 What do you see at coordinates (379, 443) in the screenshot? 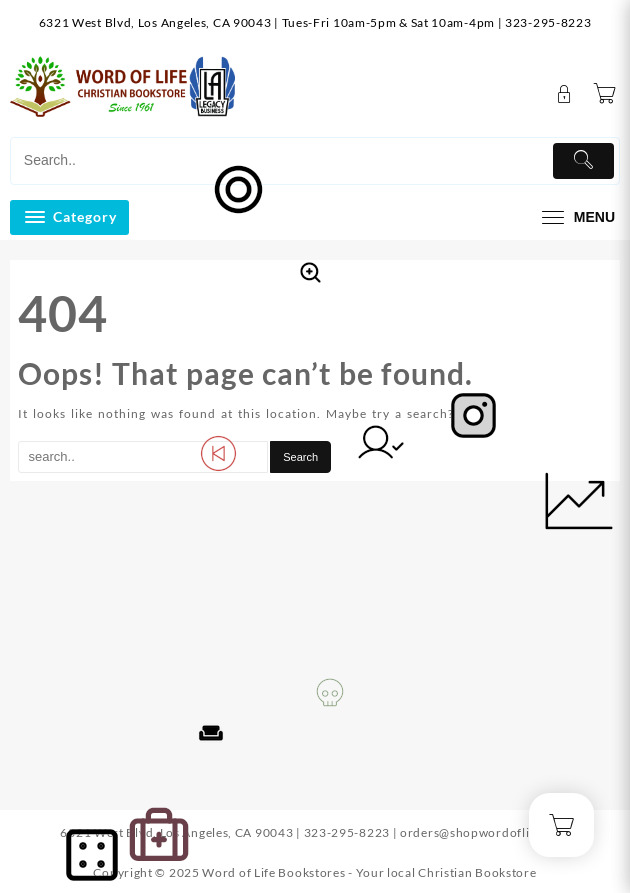
I see `verify or approve a user account` at bounding box center [379, 443].